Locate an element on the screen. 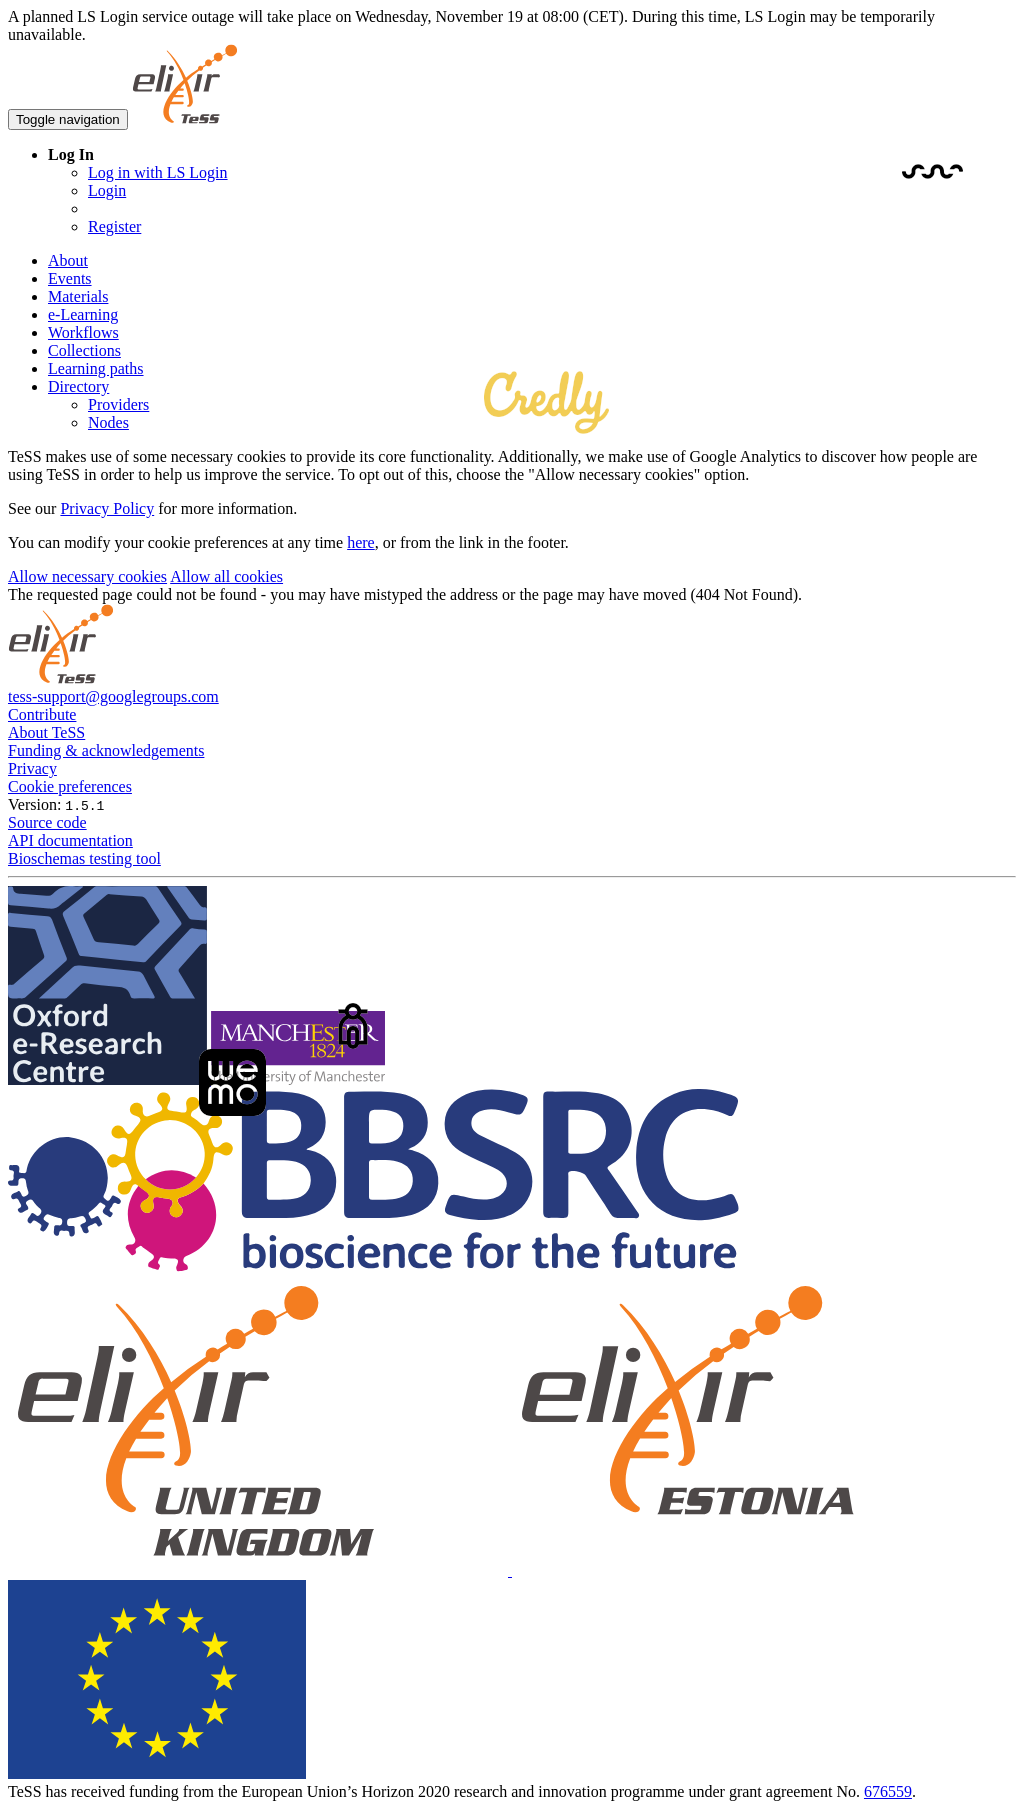 The height and width of the screenshot is (1809, 1024). visit credly profile or credentials is located at coordinates (546, 402).